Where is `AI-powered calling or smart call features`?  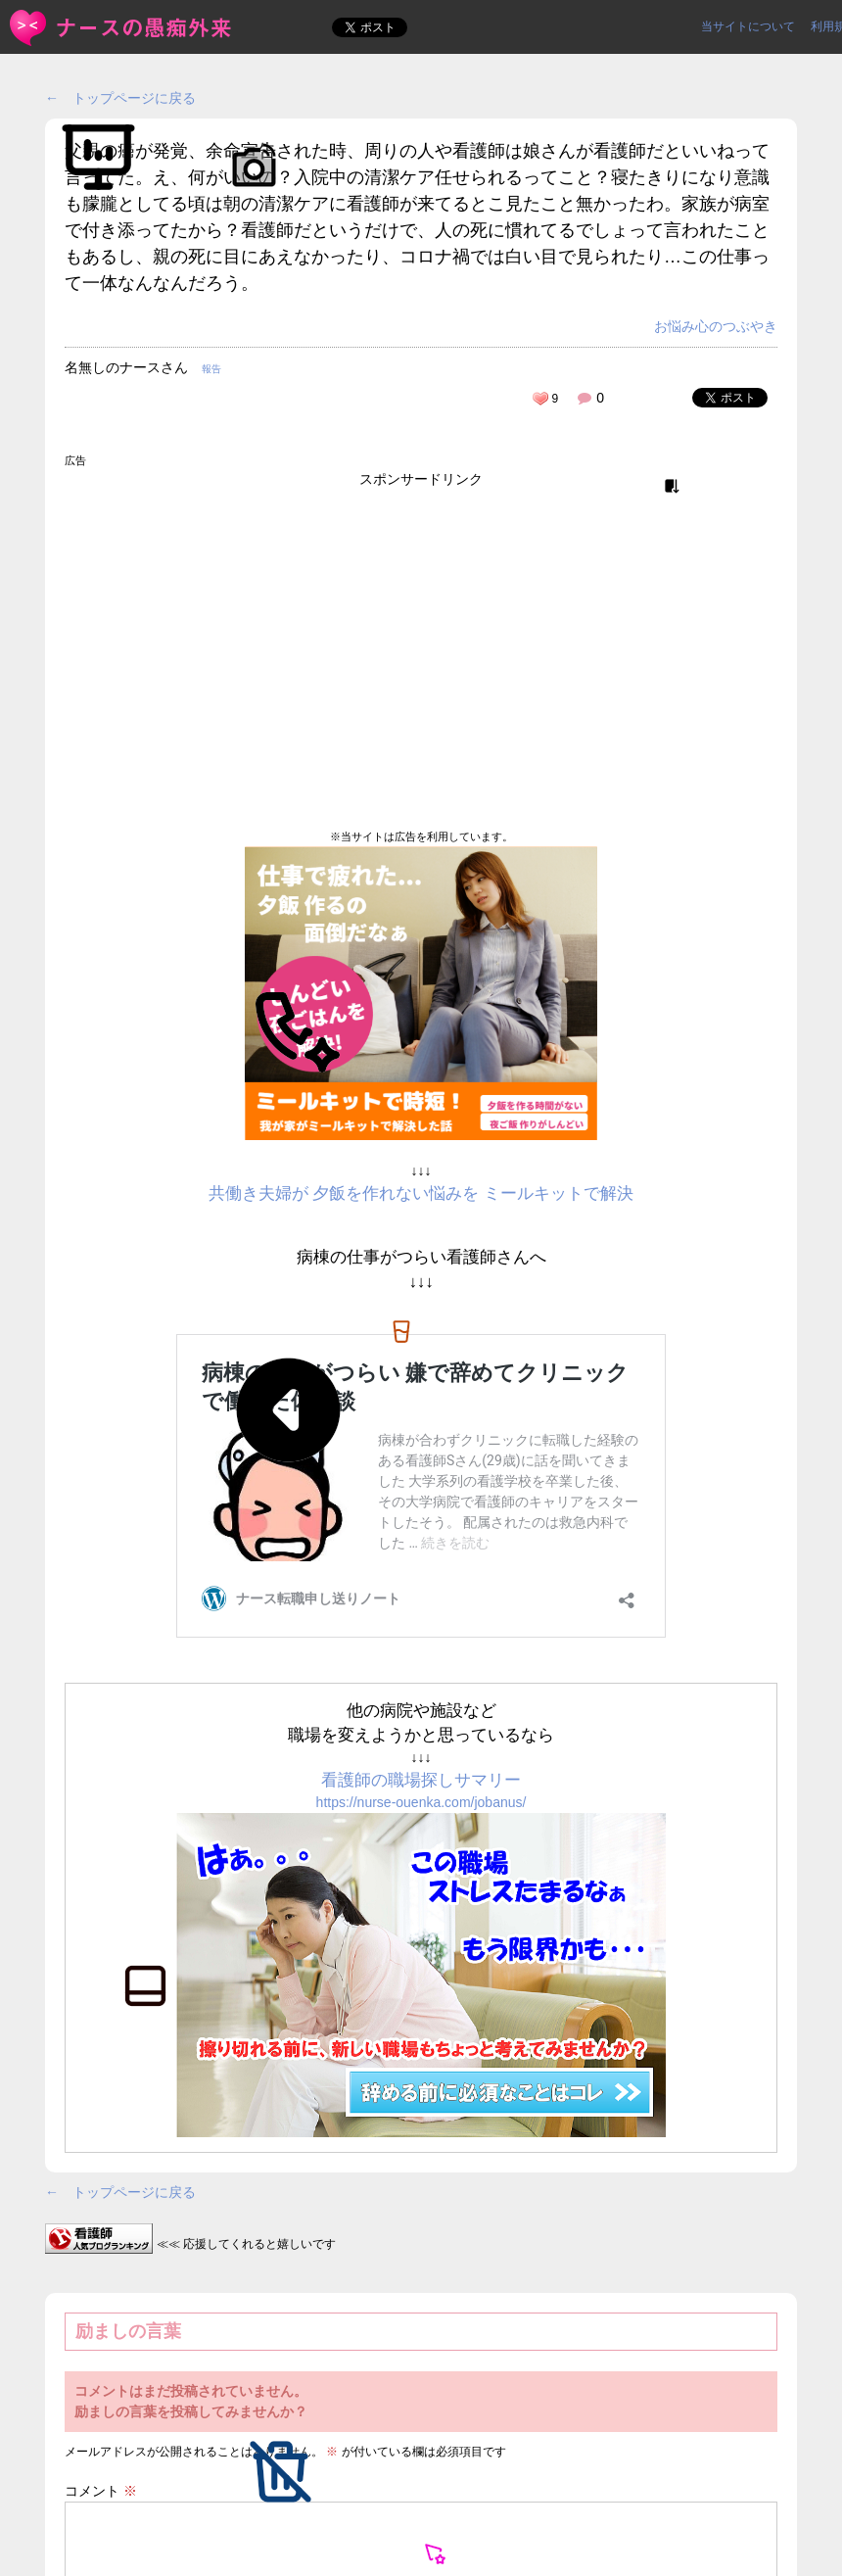 AI-powered calling or smart call features is located at coordinates (295, 1027).